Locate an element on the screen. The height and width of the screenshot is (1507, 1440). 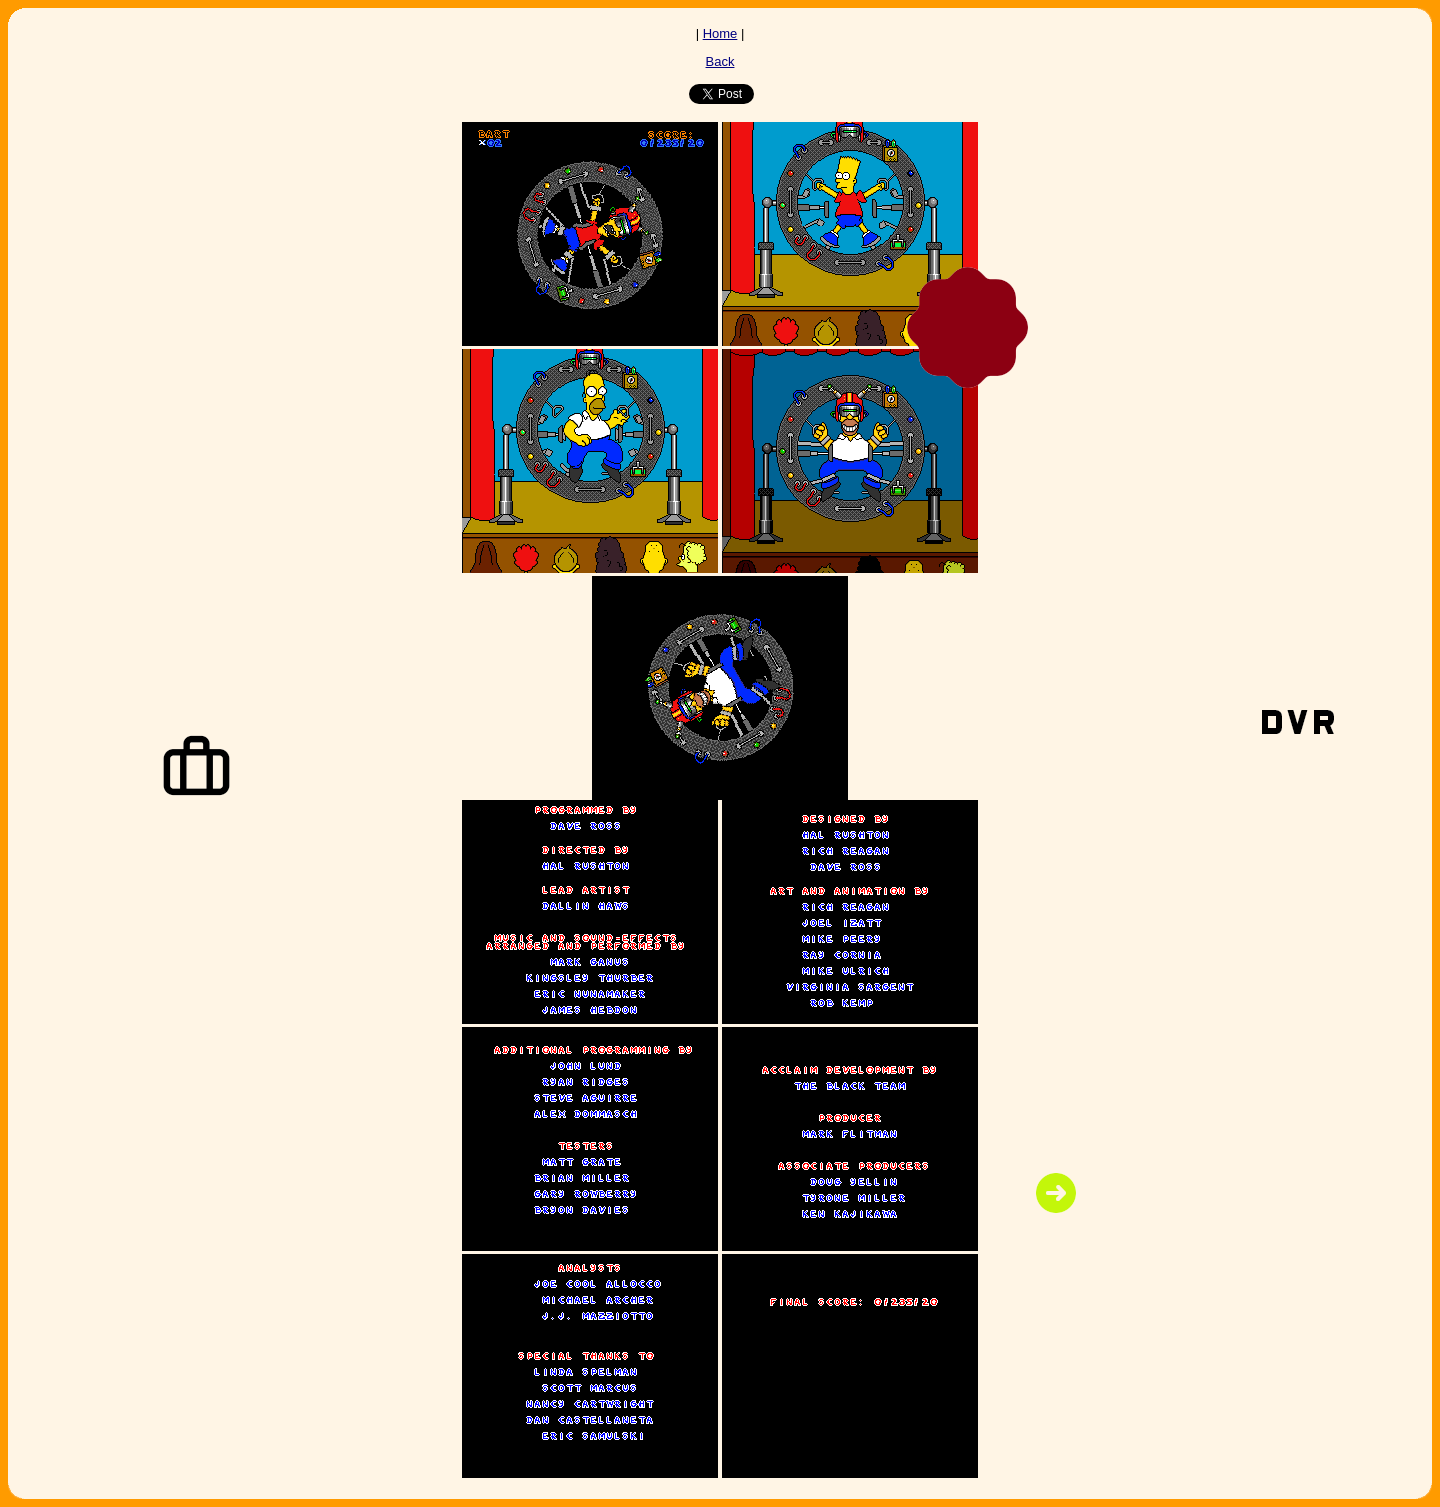
access DVR recordings is located at coordinates (1298, 722).